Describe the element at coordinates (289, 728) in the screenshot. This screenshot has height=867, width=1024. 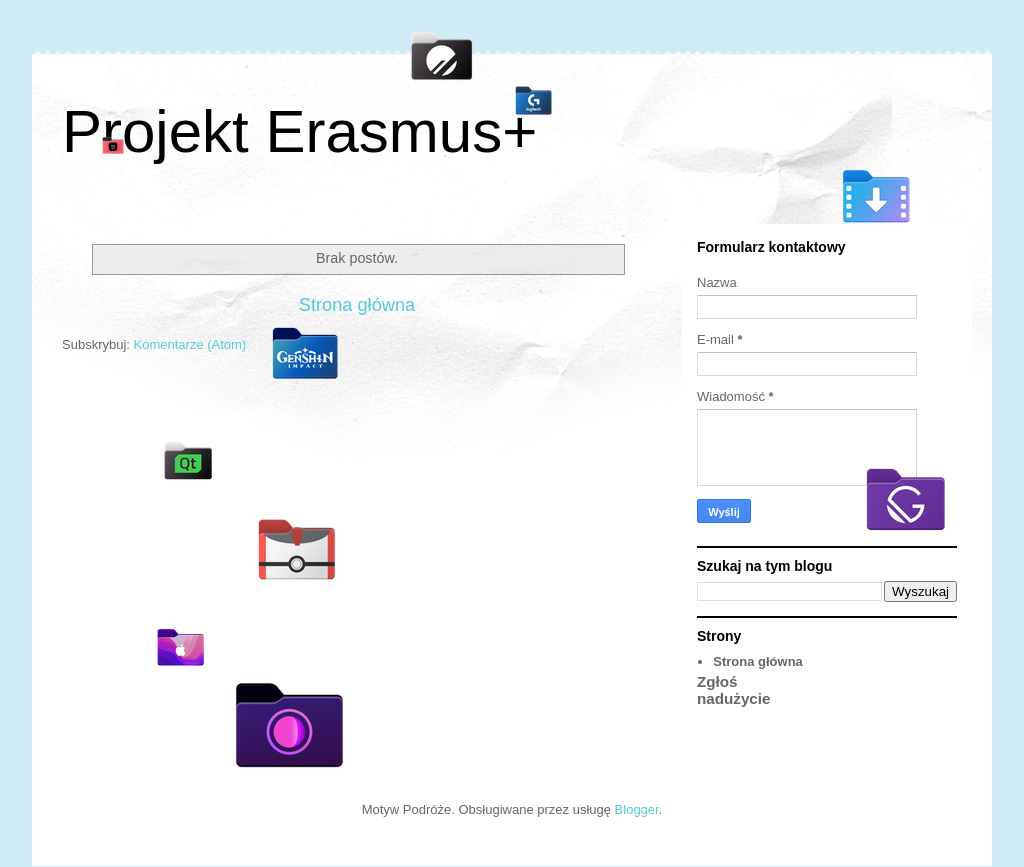
I see `open wondershare demoair folder` at that location.